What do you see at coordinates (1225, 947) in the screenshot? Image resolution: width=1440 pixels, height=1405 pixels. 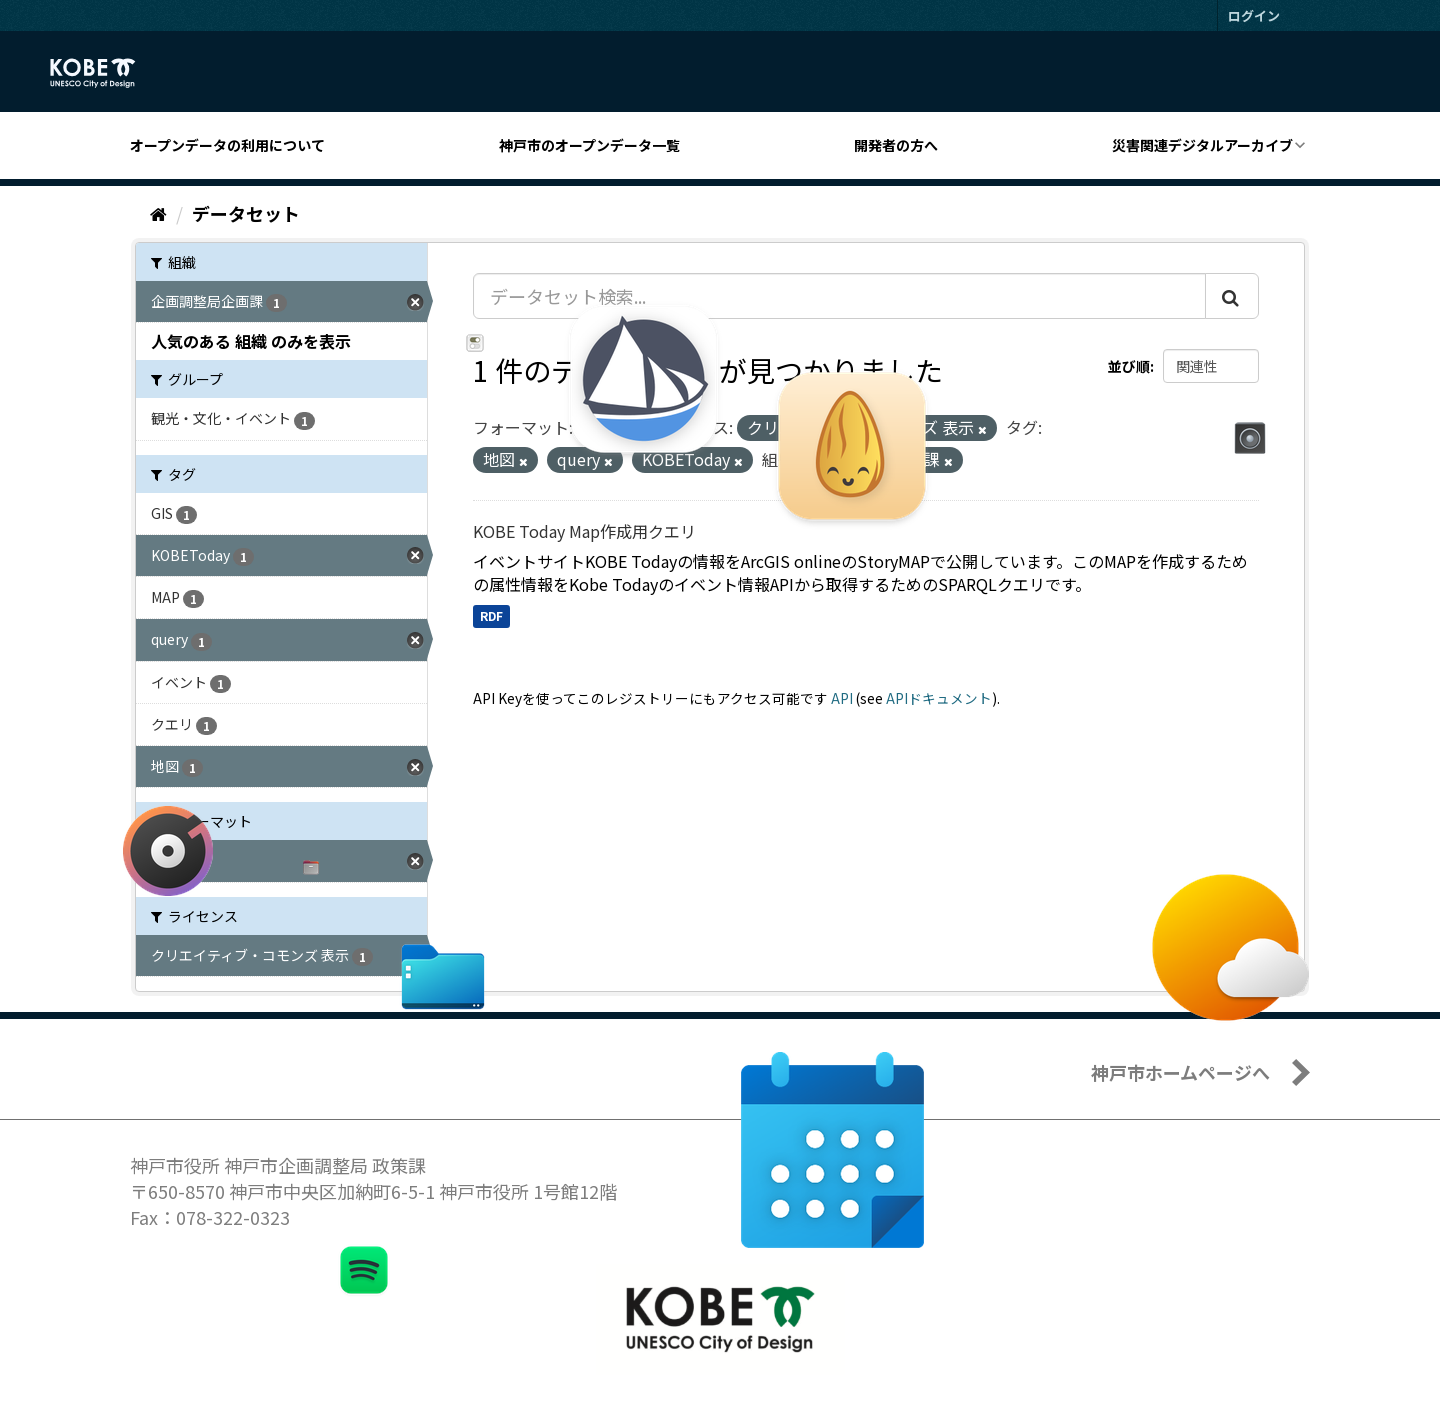 I see `open the weather app` at bounding box center [1225, 947].